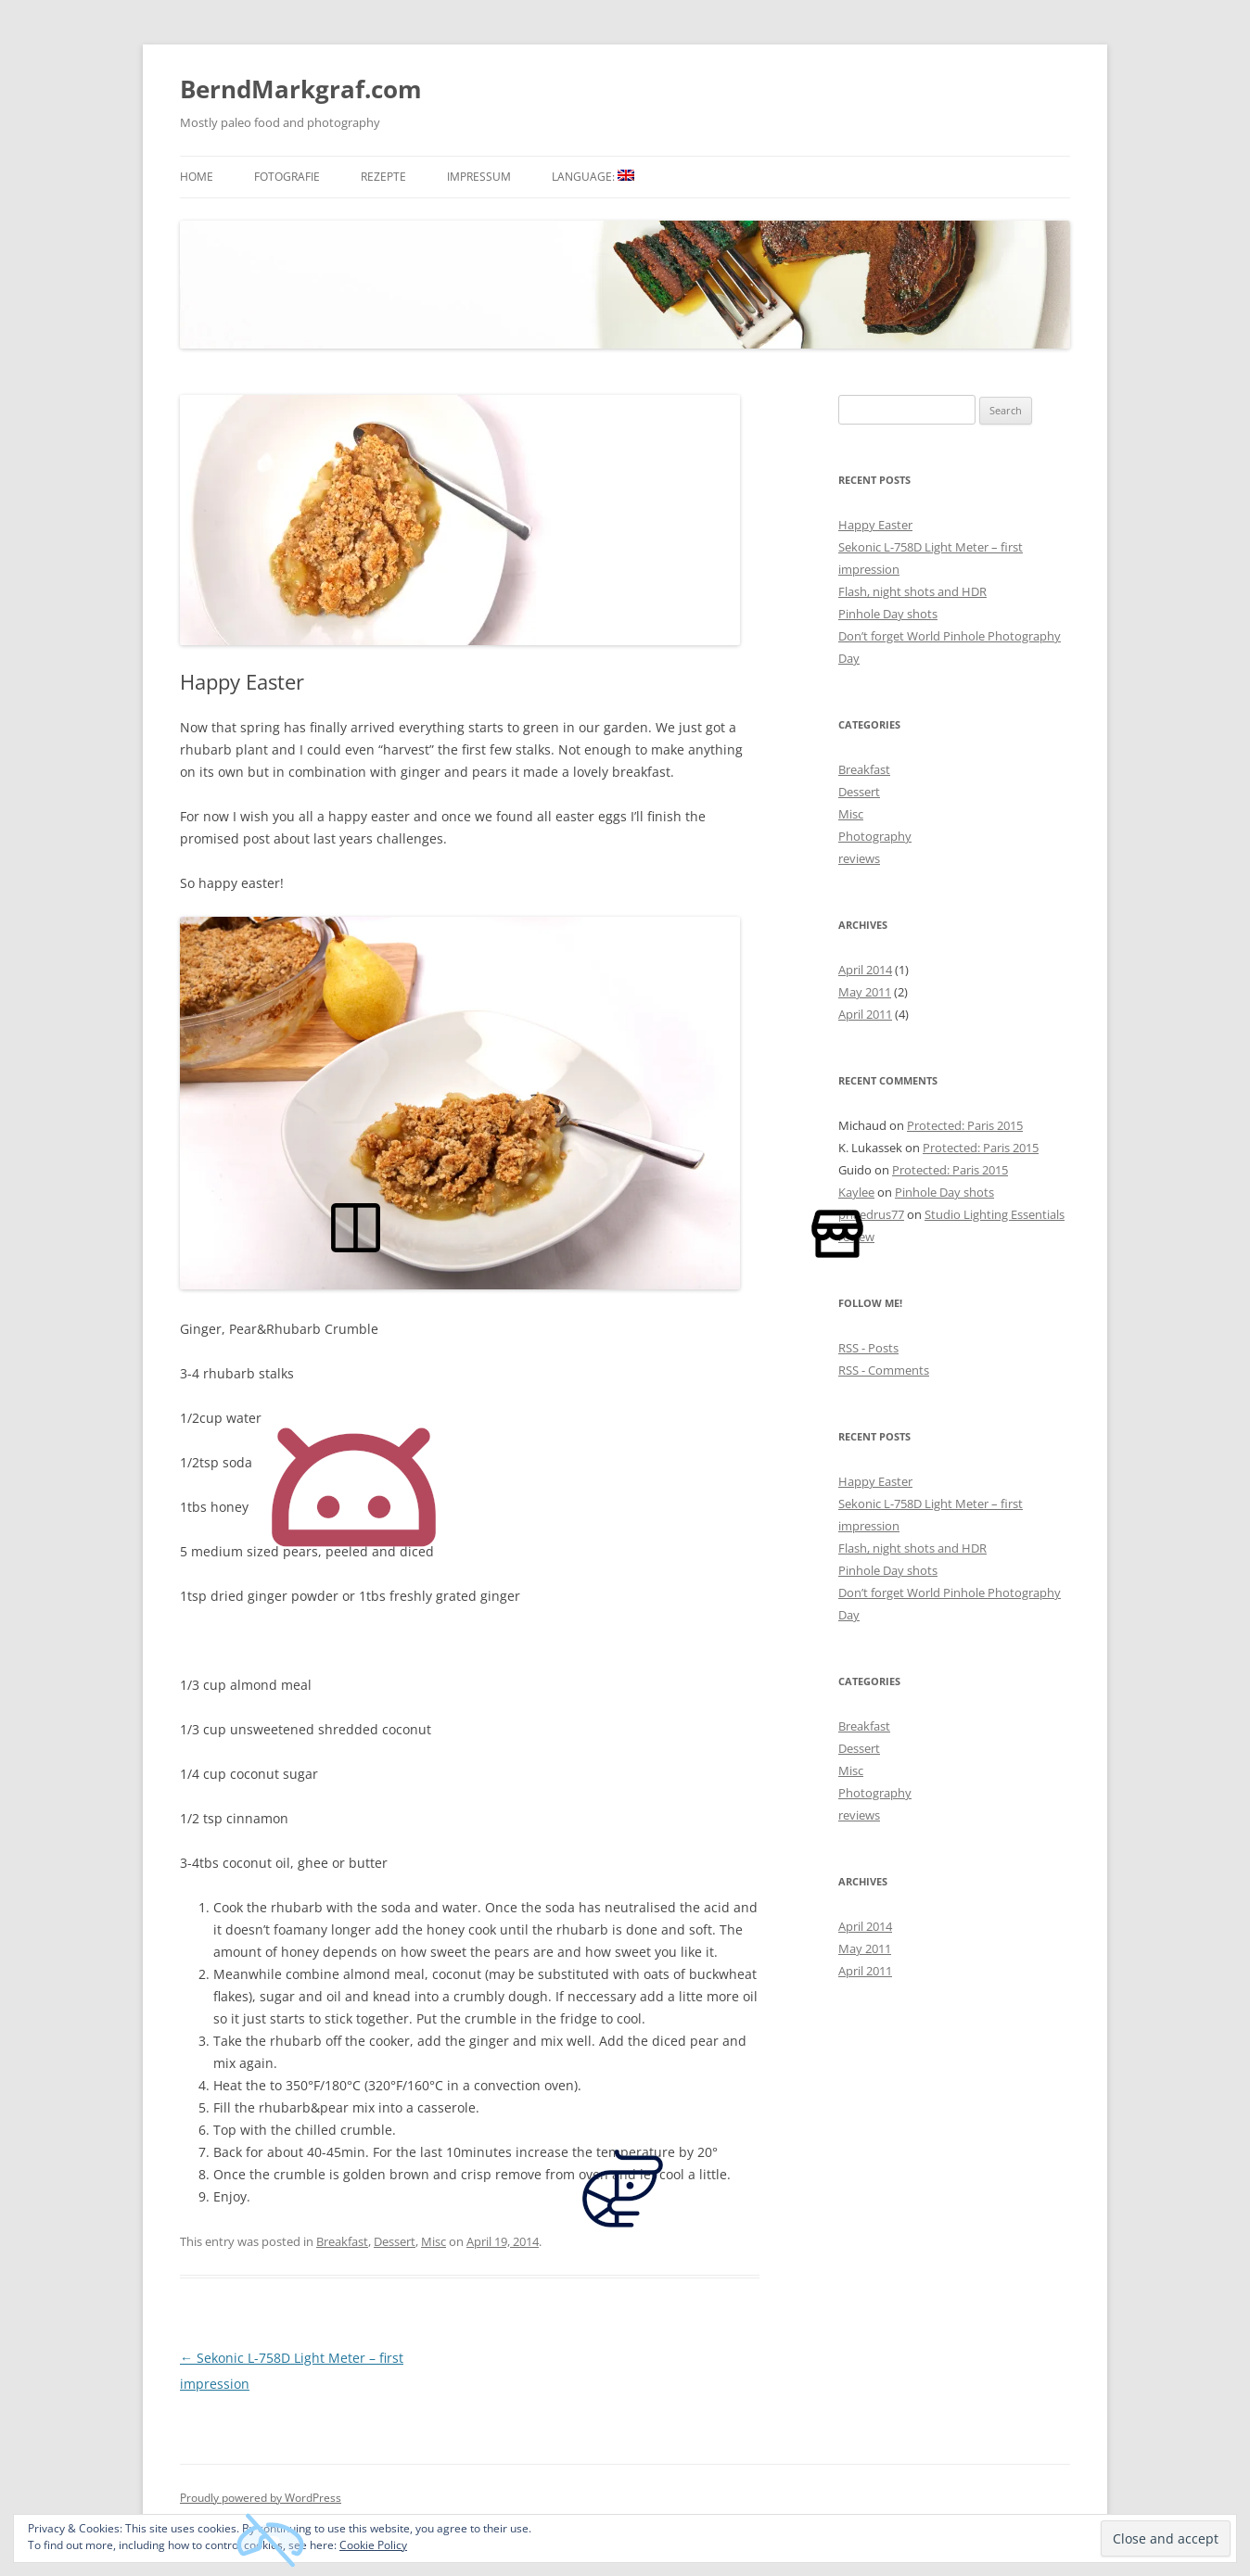  Describe the element at coordinates (622, 2189) in the screenshot. I see `indicates seafood or shrimp menu option` at that location.